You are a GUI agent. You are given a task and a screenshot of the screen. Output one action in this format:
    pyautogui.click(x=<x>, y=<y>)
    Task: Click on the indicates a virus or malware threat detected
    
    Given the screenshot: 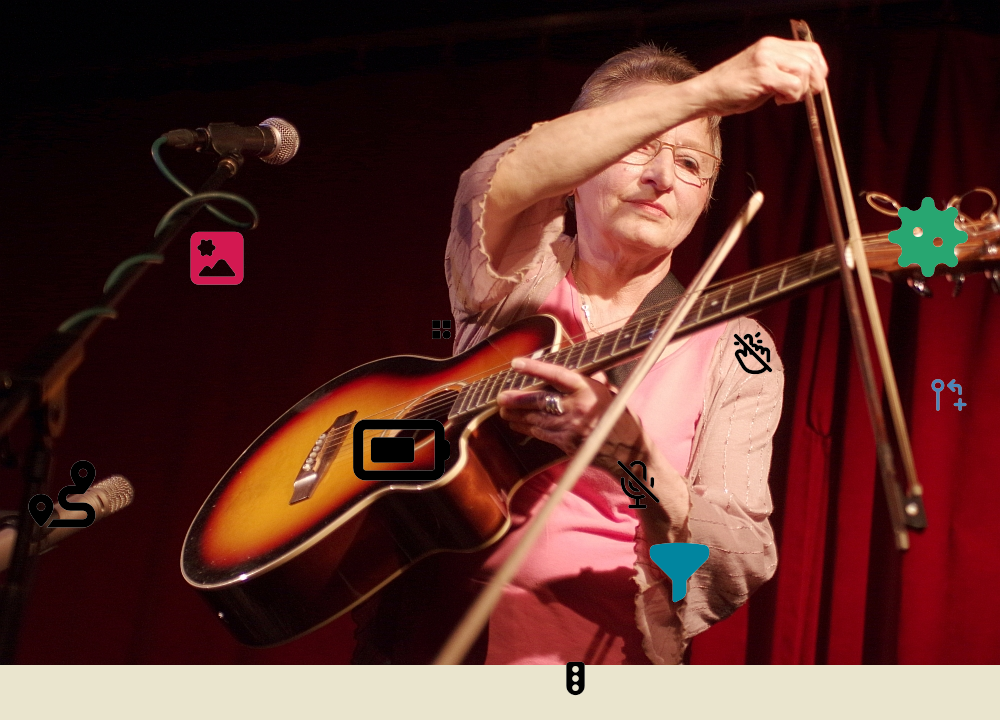 What is the action you would take?
    pyautogui.click(x=928, y=237)
    